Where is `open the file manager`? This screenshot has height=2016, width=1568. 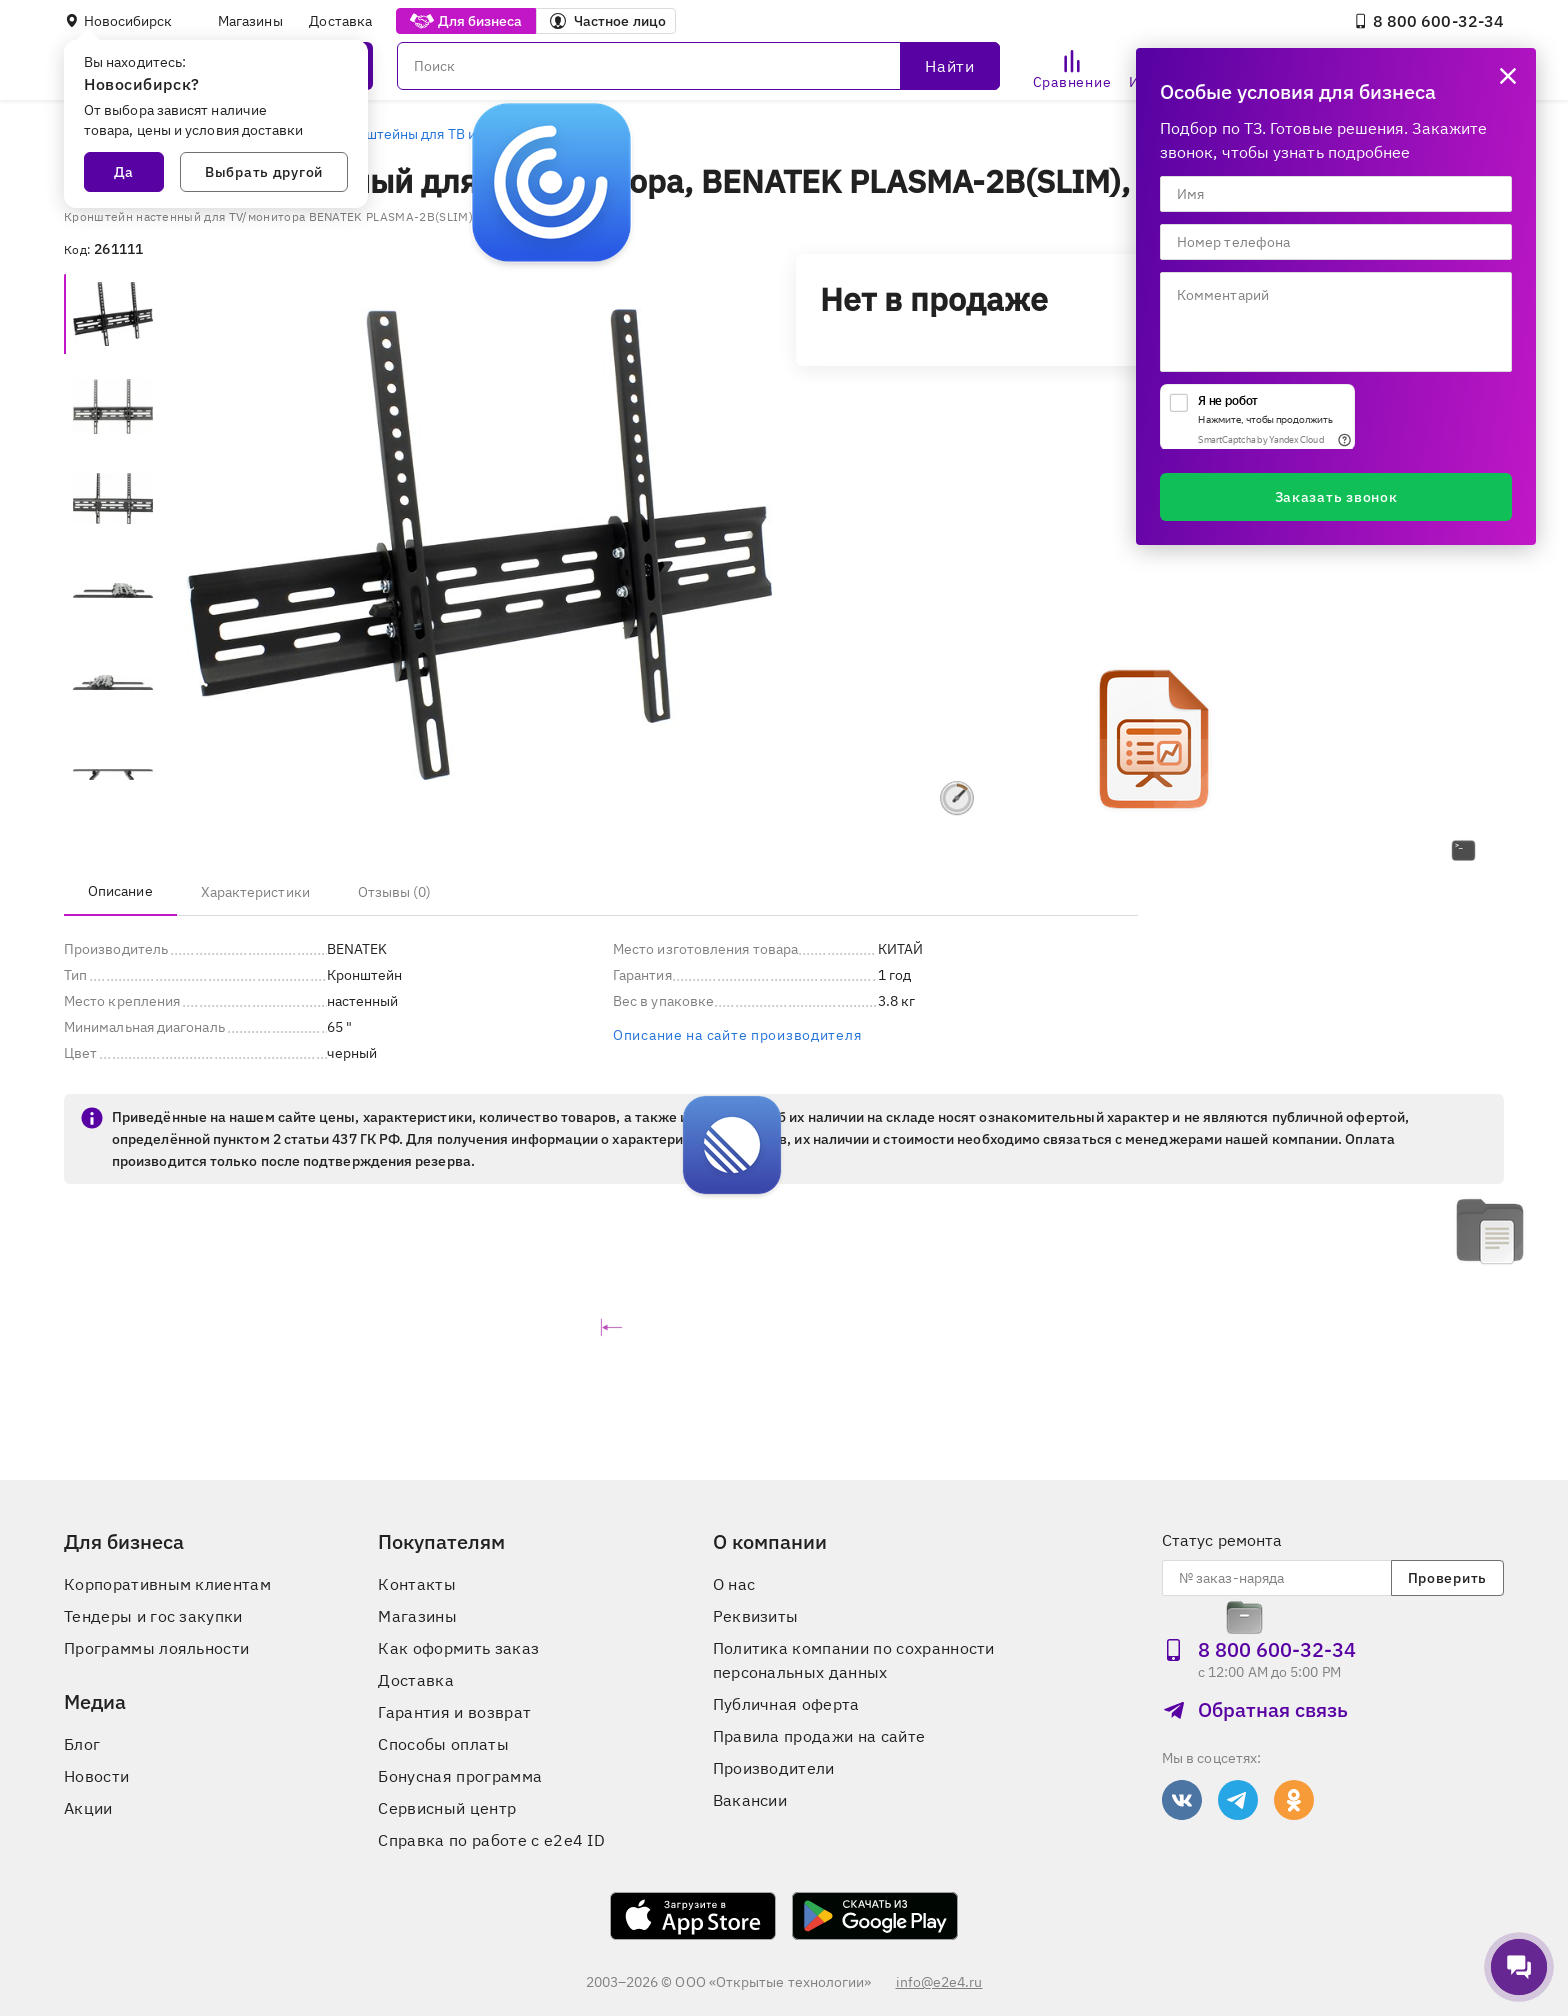 open the file manager is located at coordinates (1244, 1617).